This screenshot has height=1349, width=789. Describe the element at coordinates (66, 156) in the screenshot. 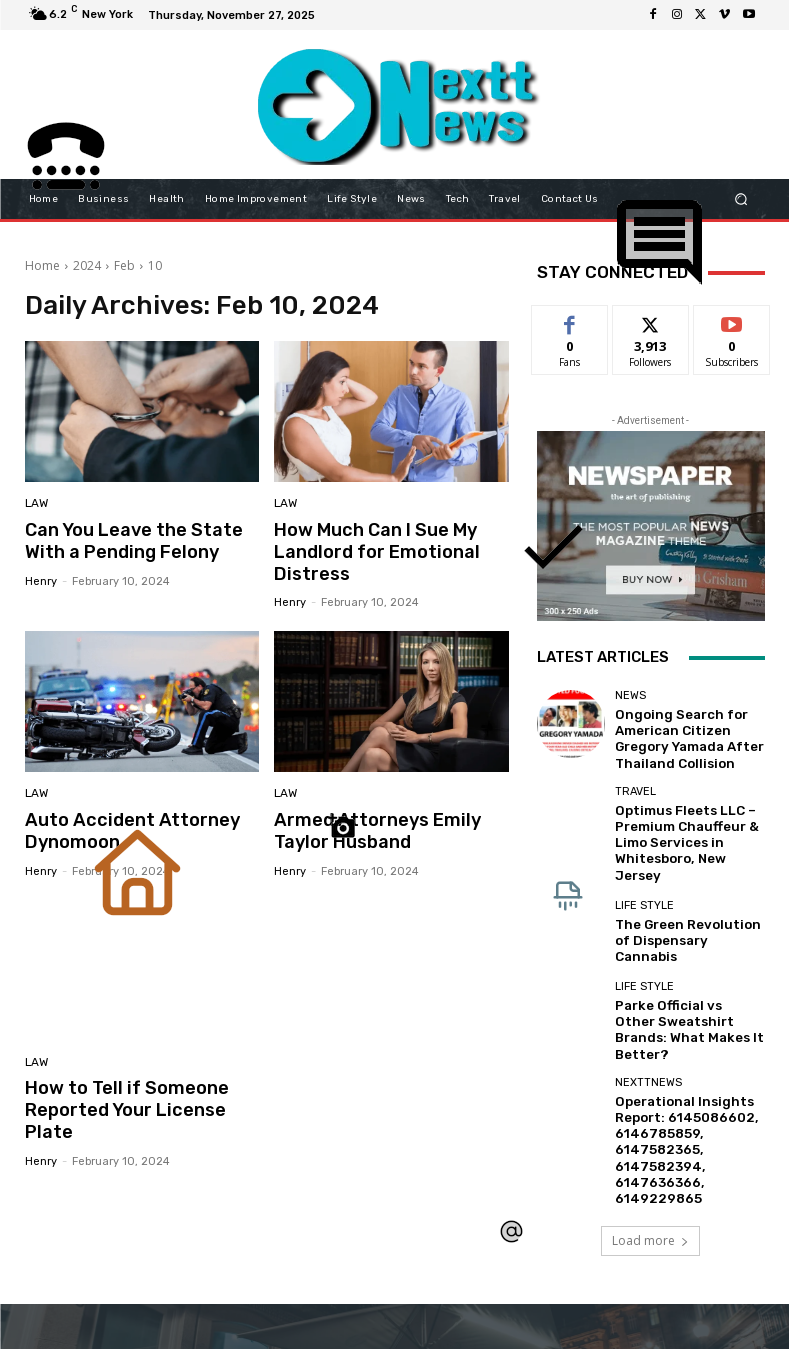

I see `access TTY or text telephone services` at that location.